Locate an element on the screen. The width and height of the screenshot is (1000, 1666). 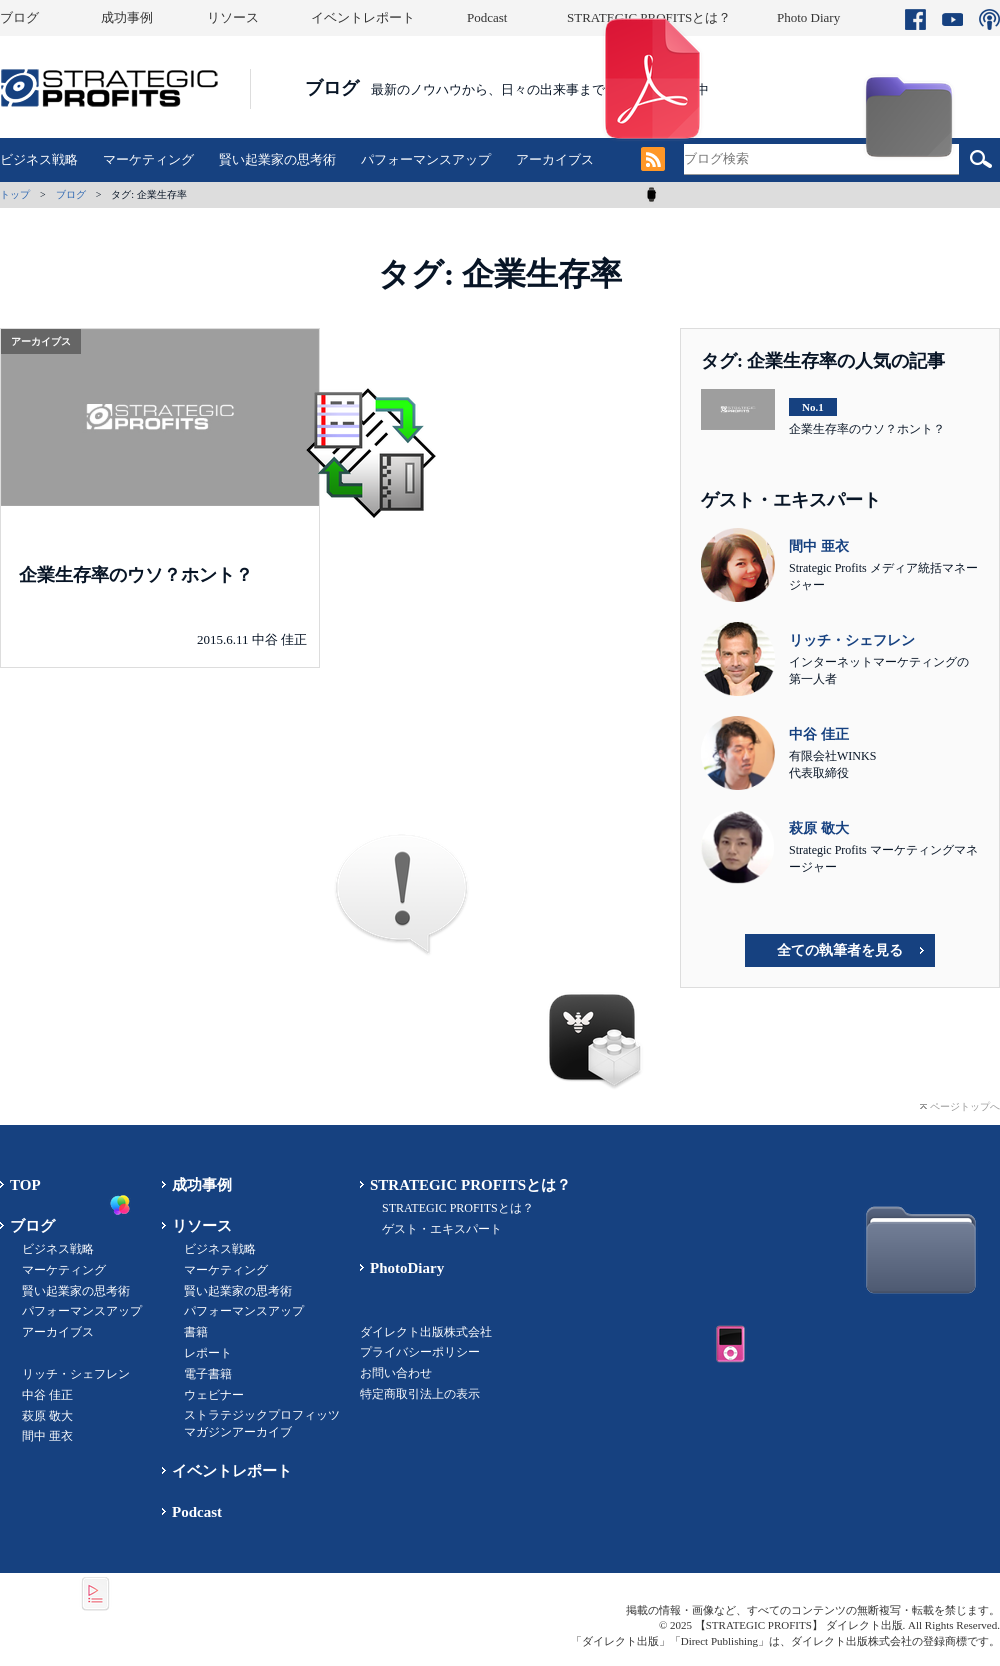
open Game Center app is located at coordinates (120, 1205).